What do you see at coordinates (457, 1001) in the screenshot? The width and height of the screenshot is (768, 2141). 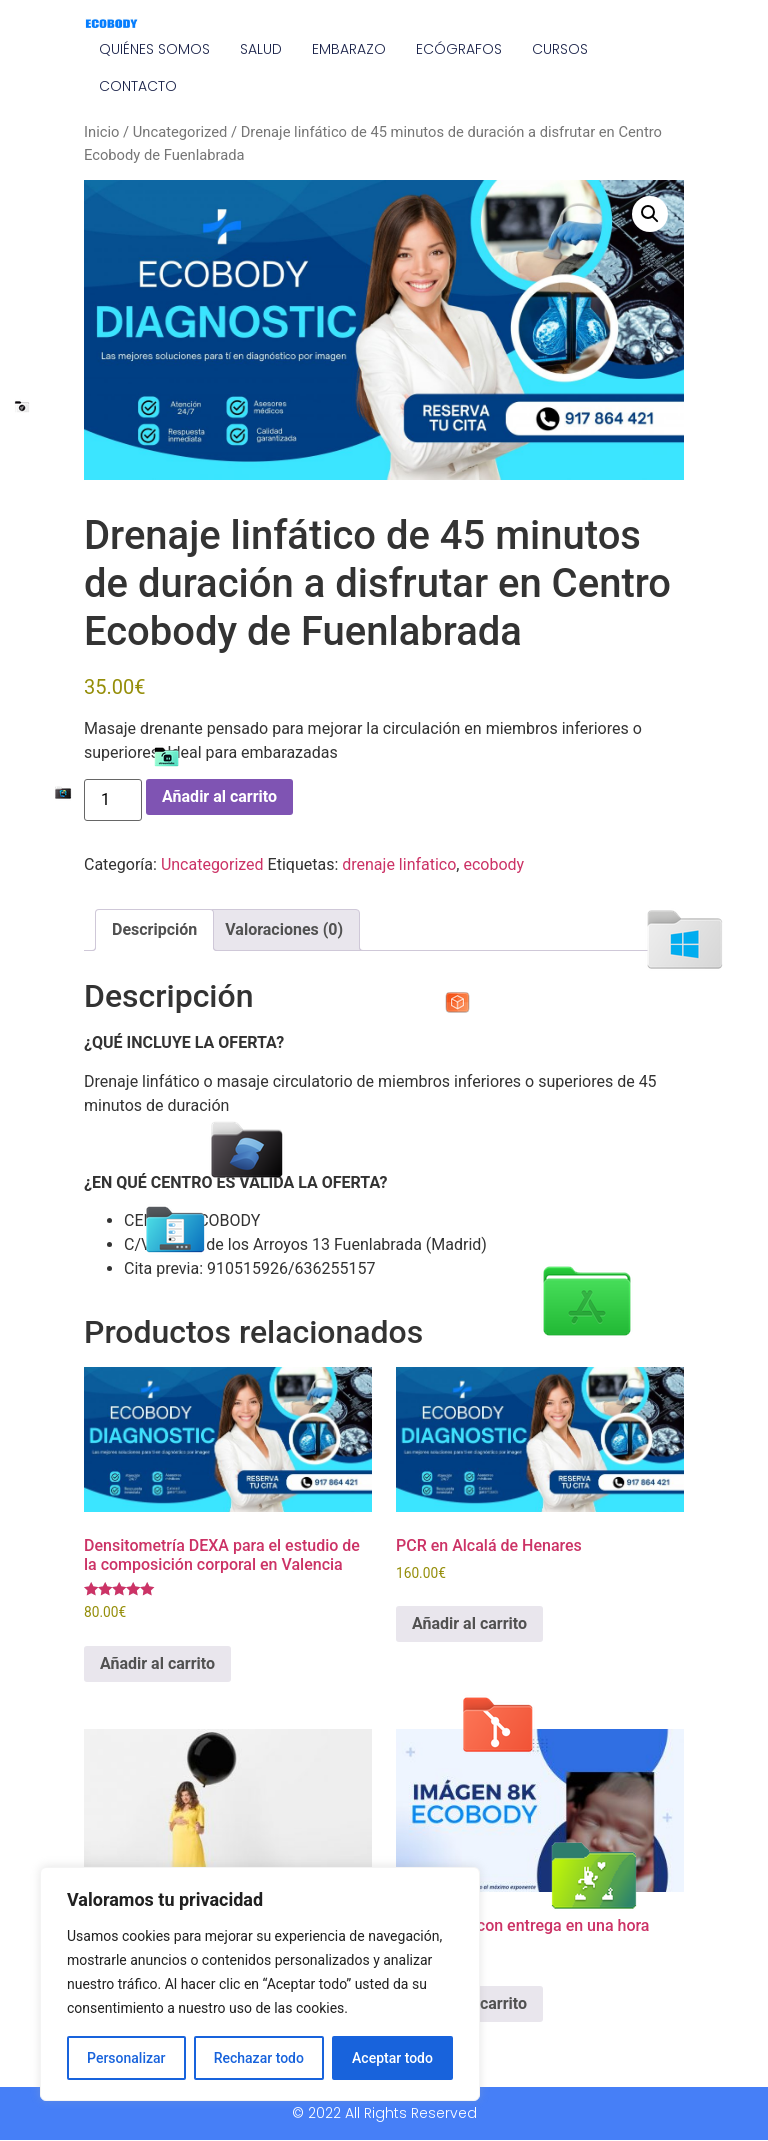 I see `3ds format 3d model file` at bounding box center [457, 1001].